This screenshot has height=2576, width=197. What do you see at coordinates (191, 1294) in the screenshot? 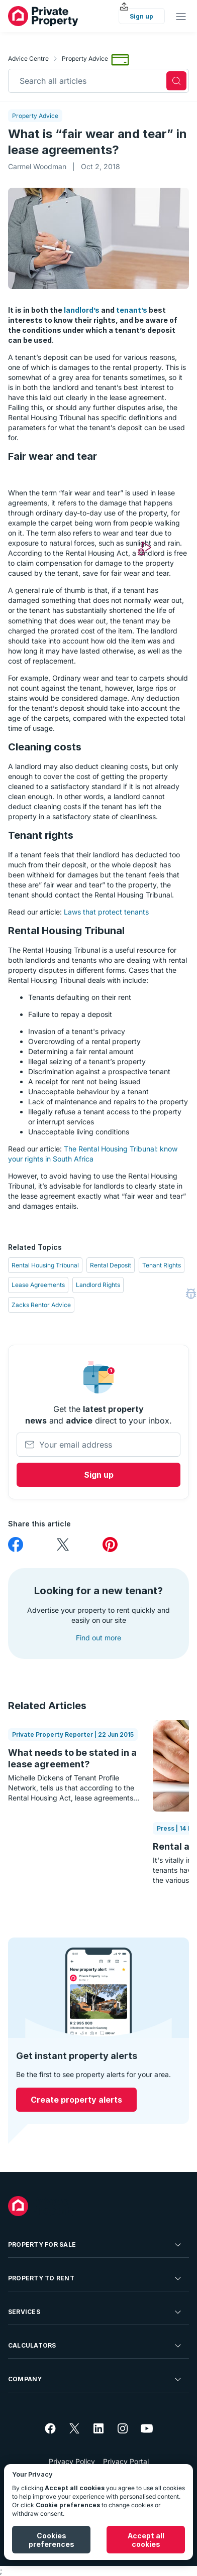
I see `report a bug or issue` at bounding box center [191, 1294].